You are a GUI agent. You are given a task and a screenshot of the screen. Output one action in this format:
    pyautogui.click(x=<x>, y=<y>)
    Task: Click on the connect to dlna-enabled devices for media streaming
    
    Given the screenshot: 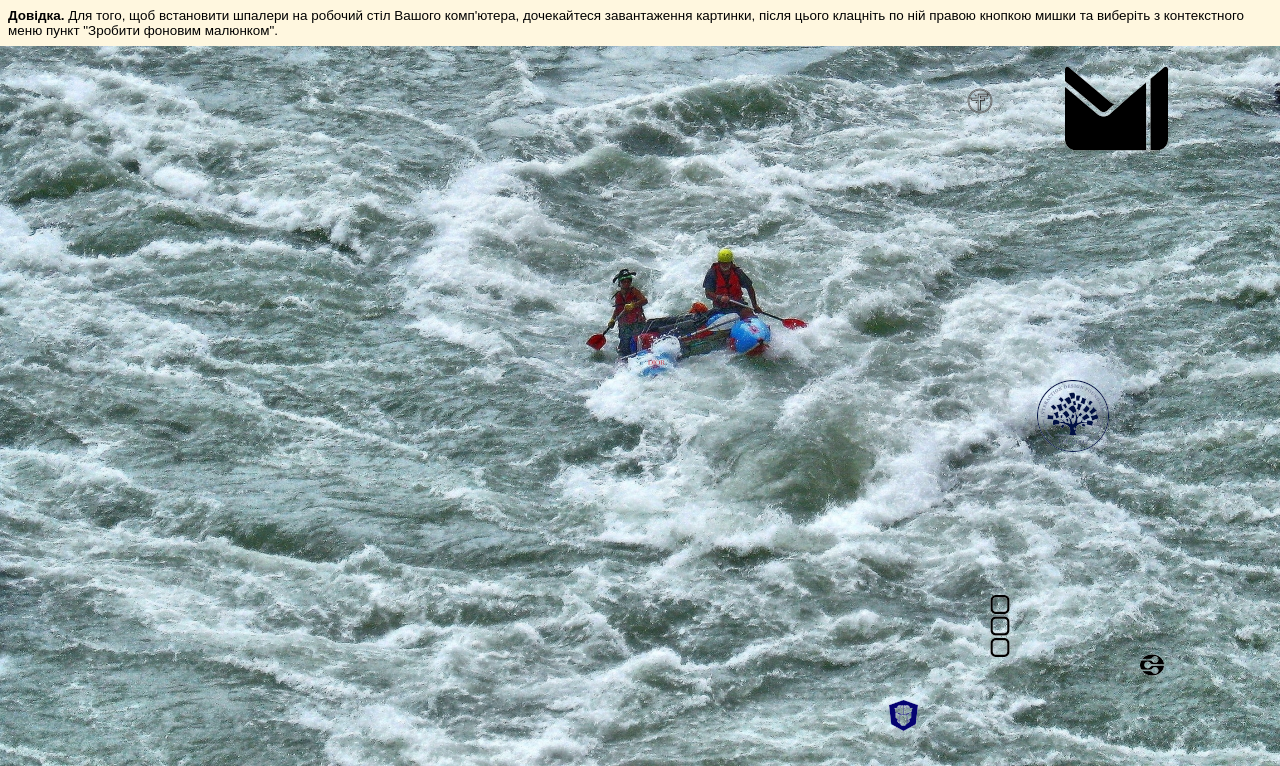 What is the action you would take?
    pyautogui.click(x=1152, y=665)
    